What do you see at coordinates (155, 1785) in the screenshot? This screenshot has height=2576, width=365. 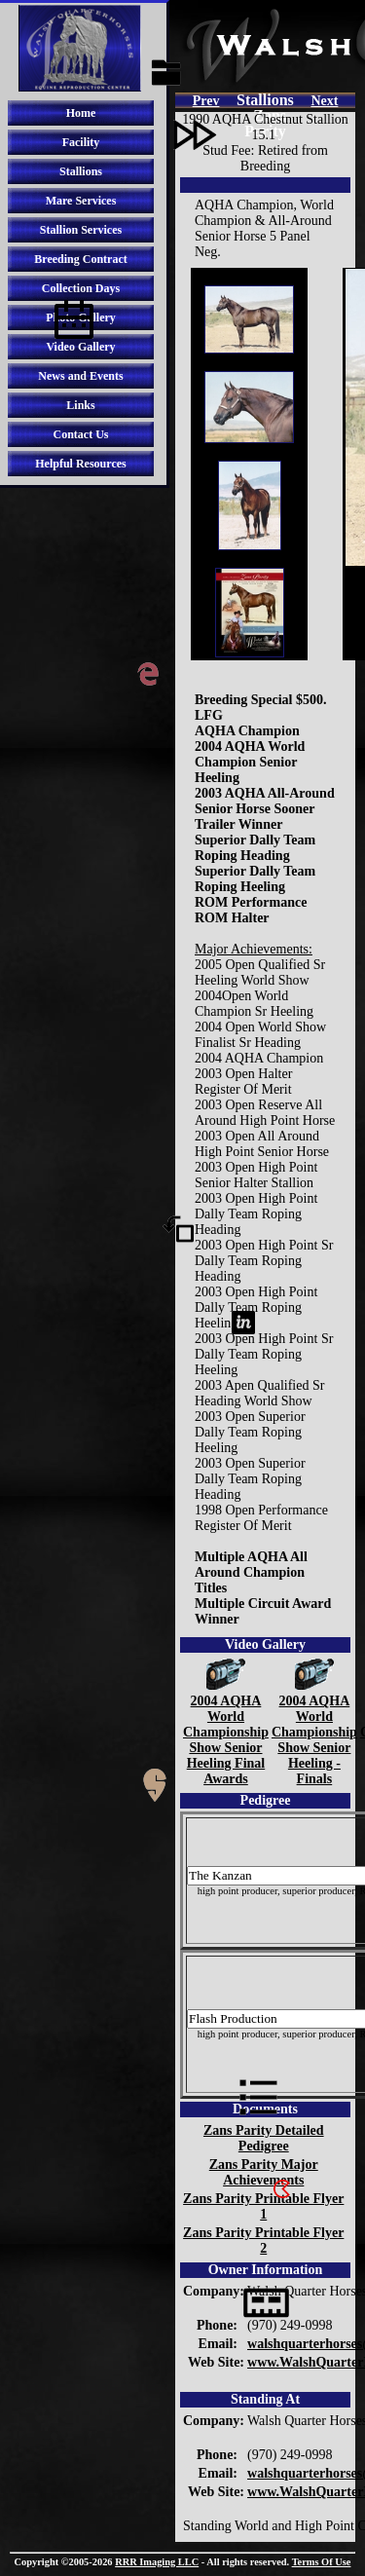 I see `open the Swiggy food delivery app` at bounding box center [155, 1785].